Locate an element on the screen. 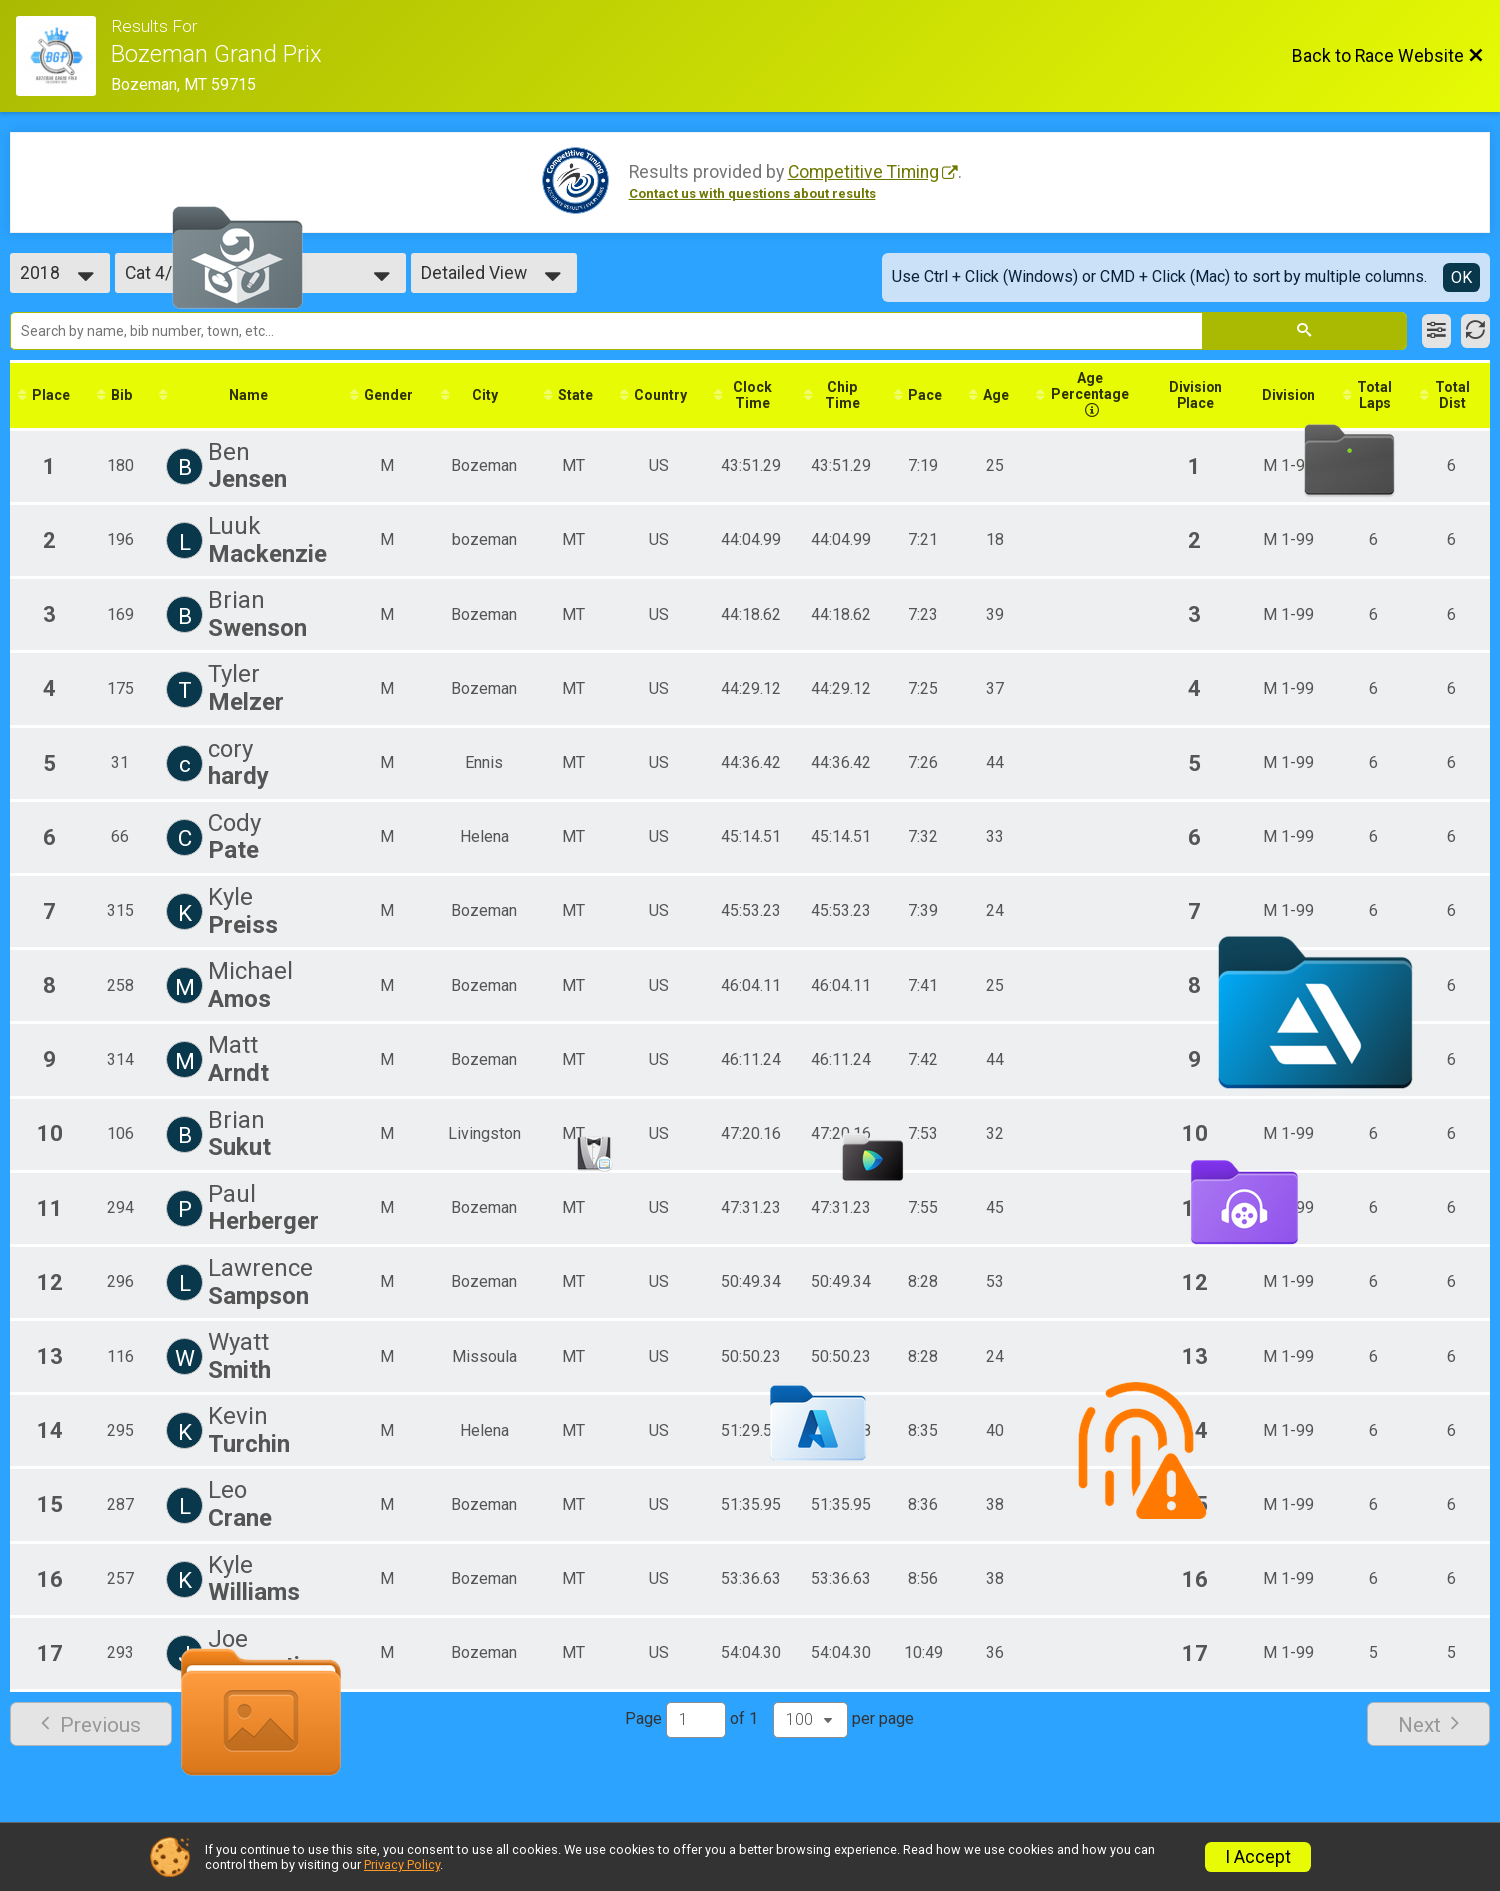  folder for artstation project files is located at coordinates (1314, 1017).